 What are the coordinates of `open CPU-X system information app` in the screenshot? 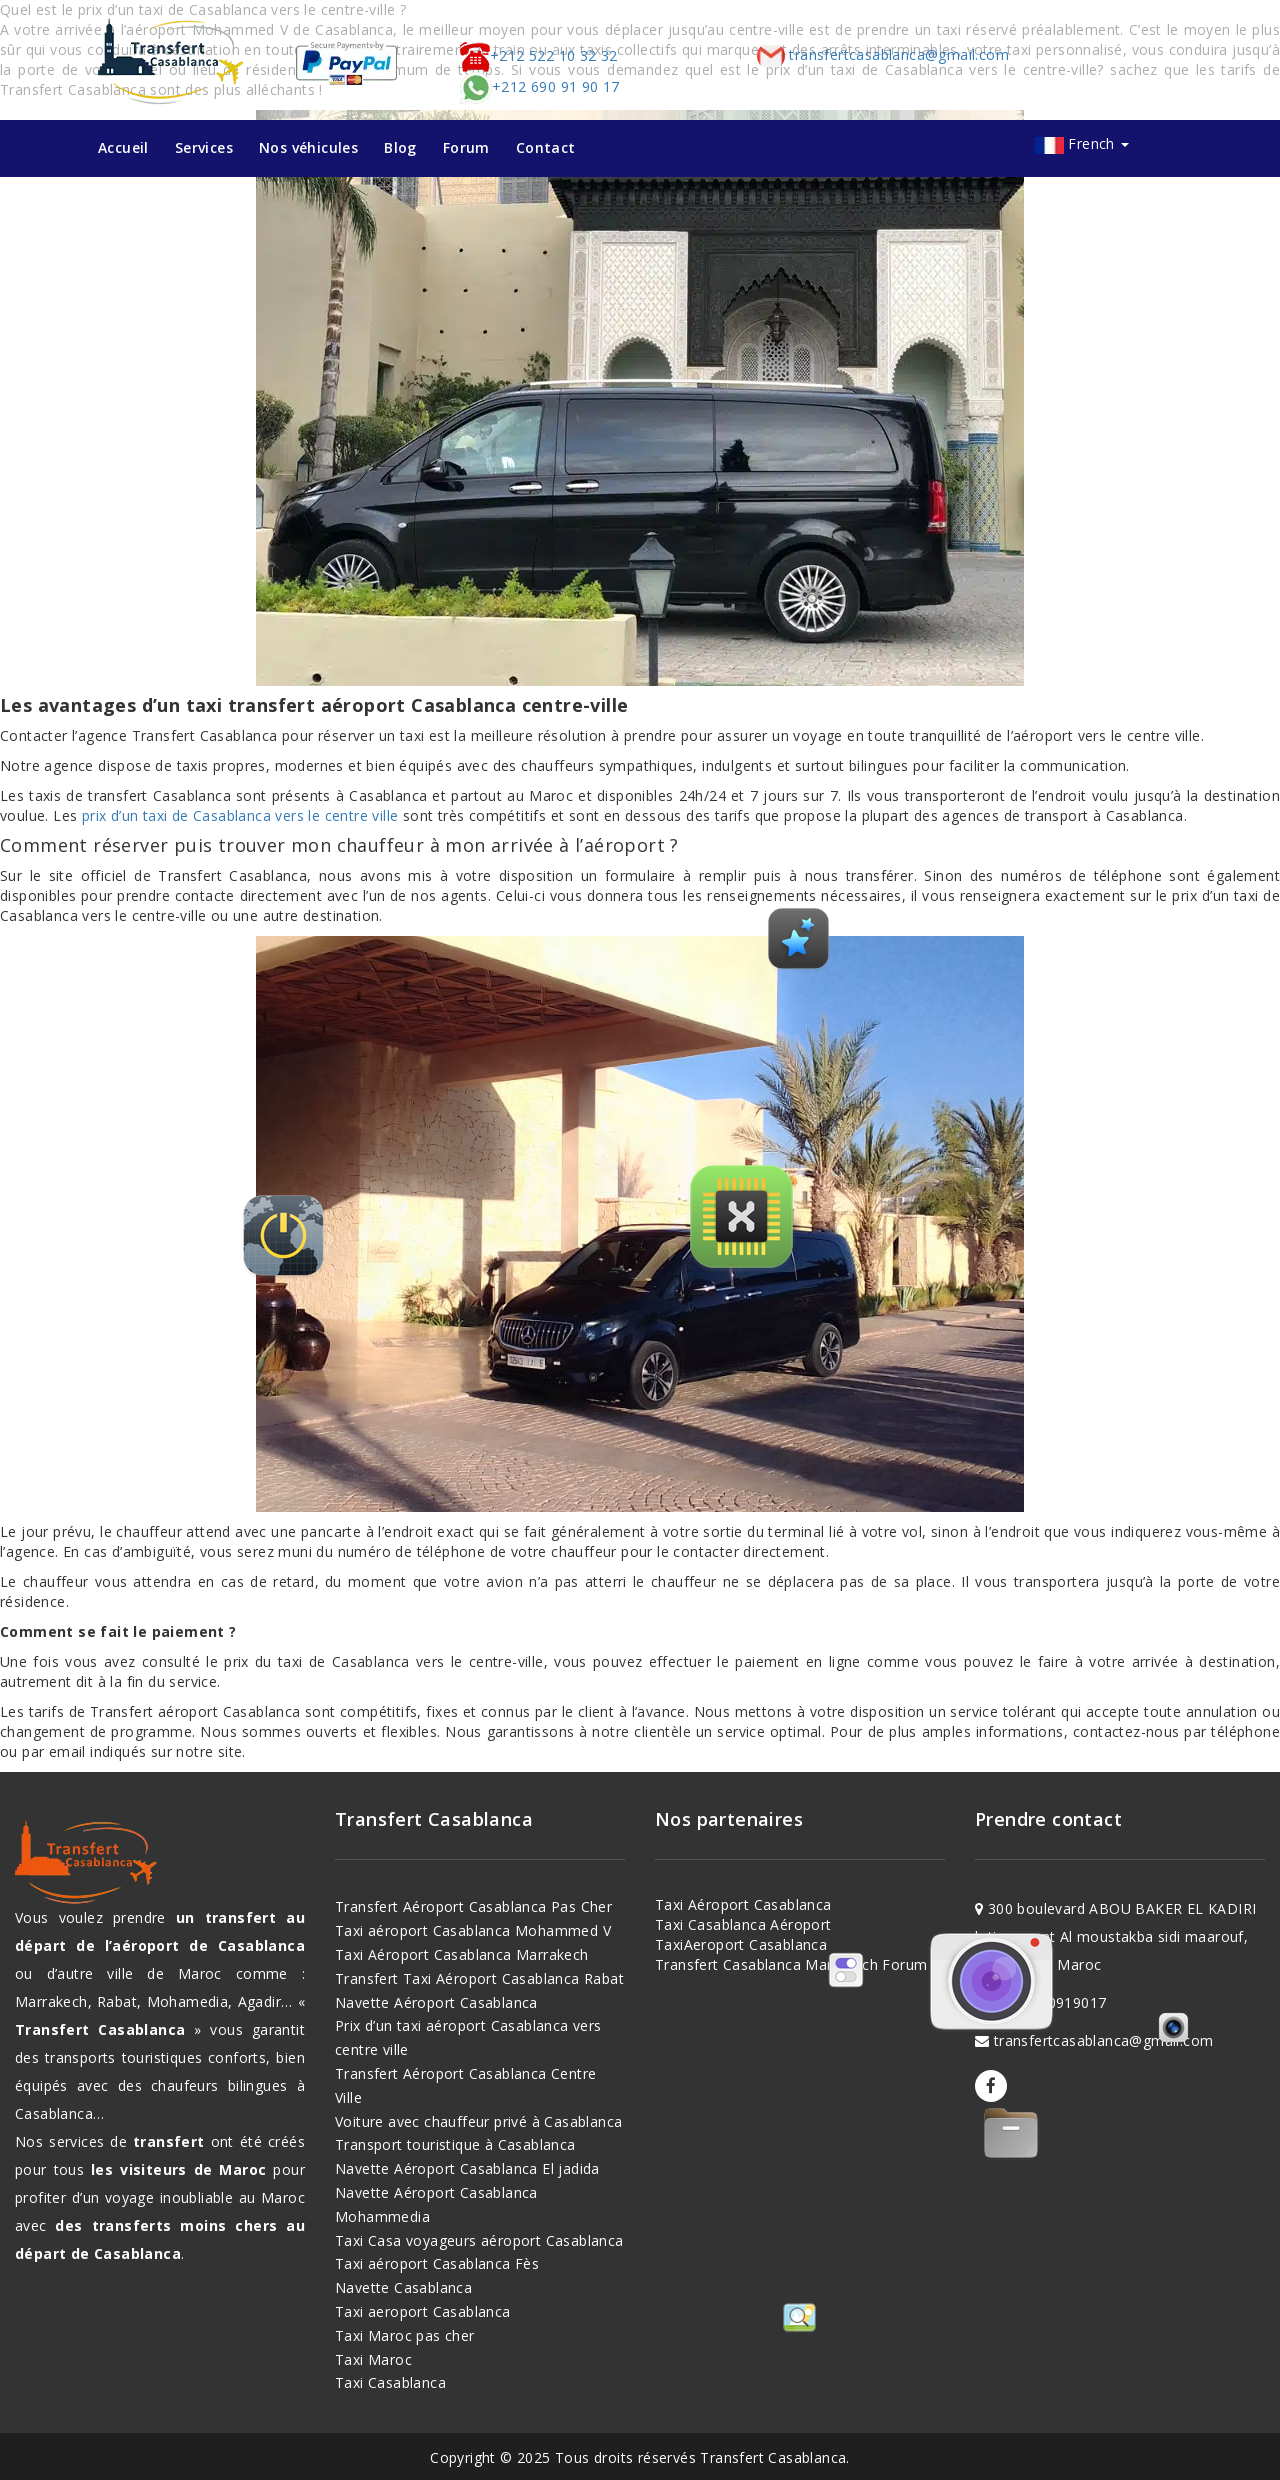 It's located at (741, 1216).